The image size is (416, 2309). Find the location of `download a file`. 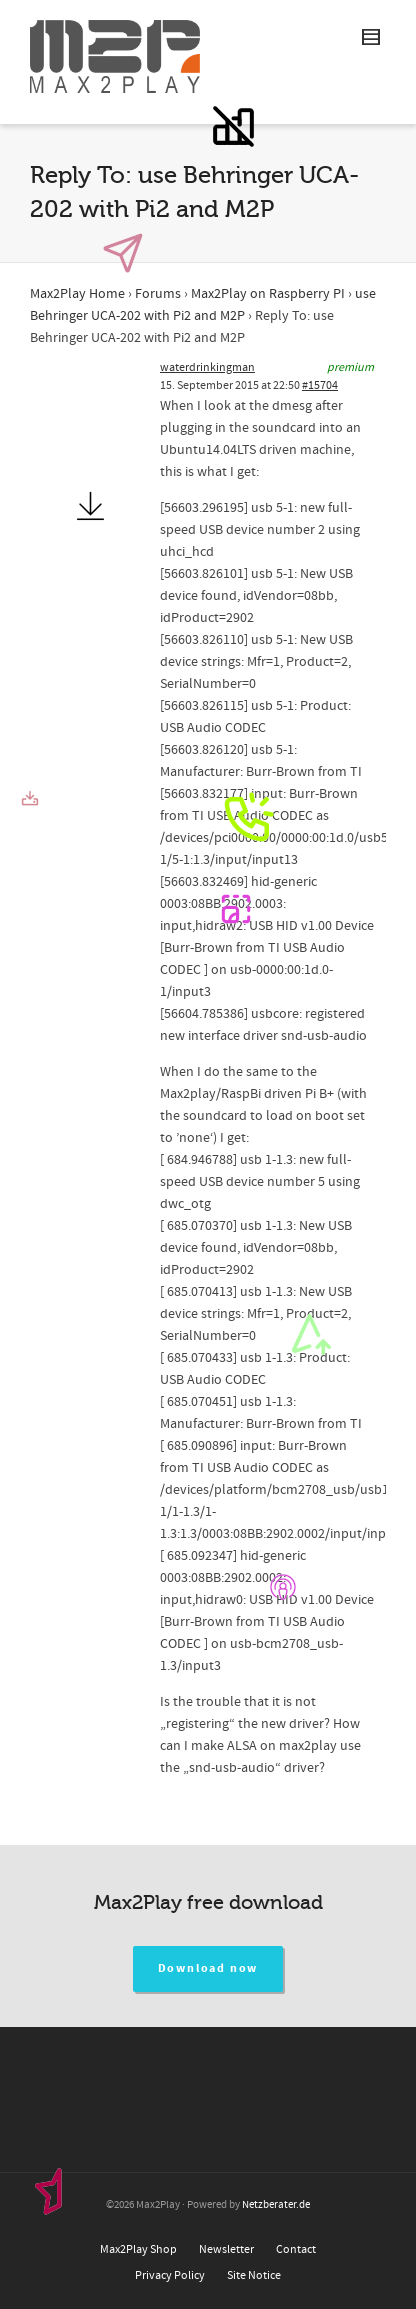

download a file is located at coordinates (90, 506).